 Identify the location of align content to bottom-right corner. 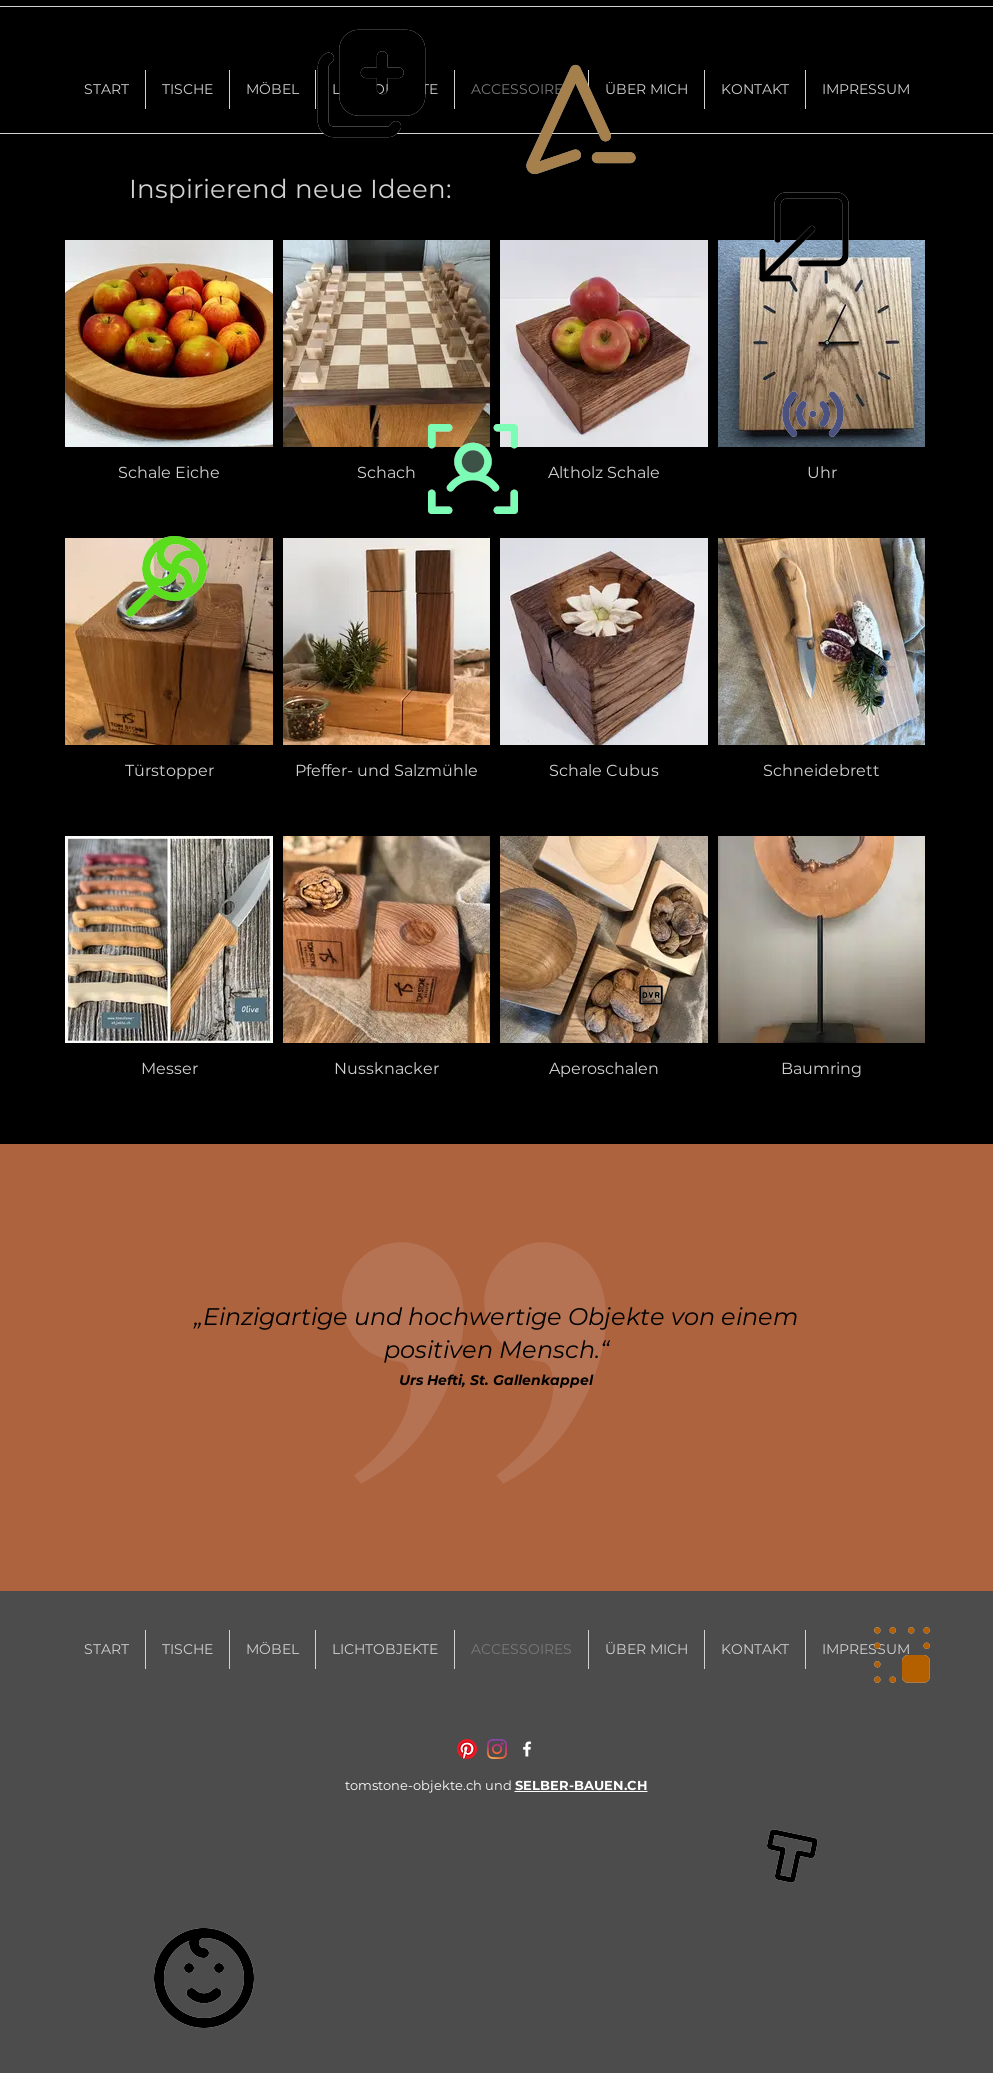
(902, 1655).